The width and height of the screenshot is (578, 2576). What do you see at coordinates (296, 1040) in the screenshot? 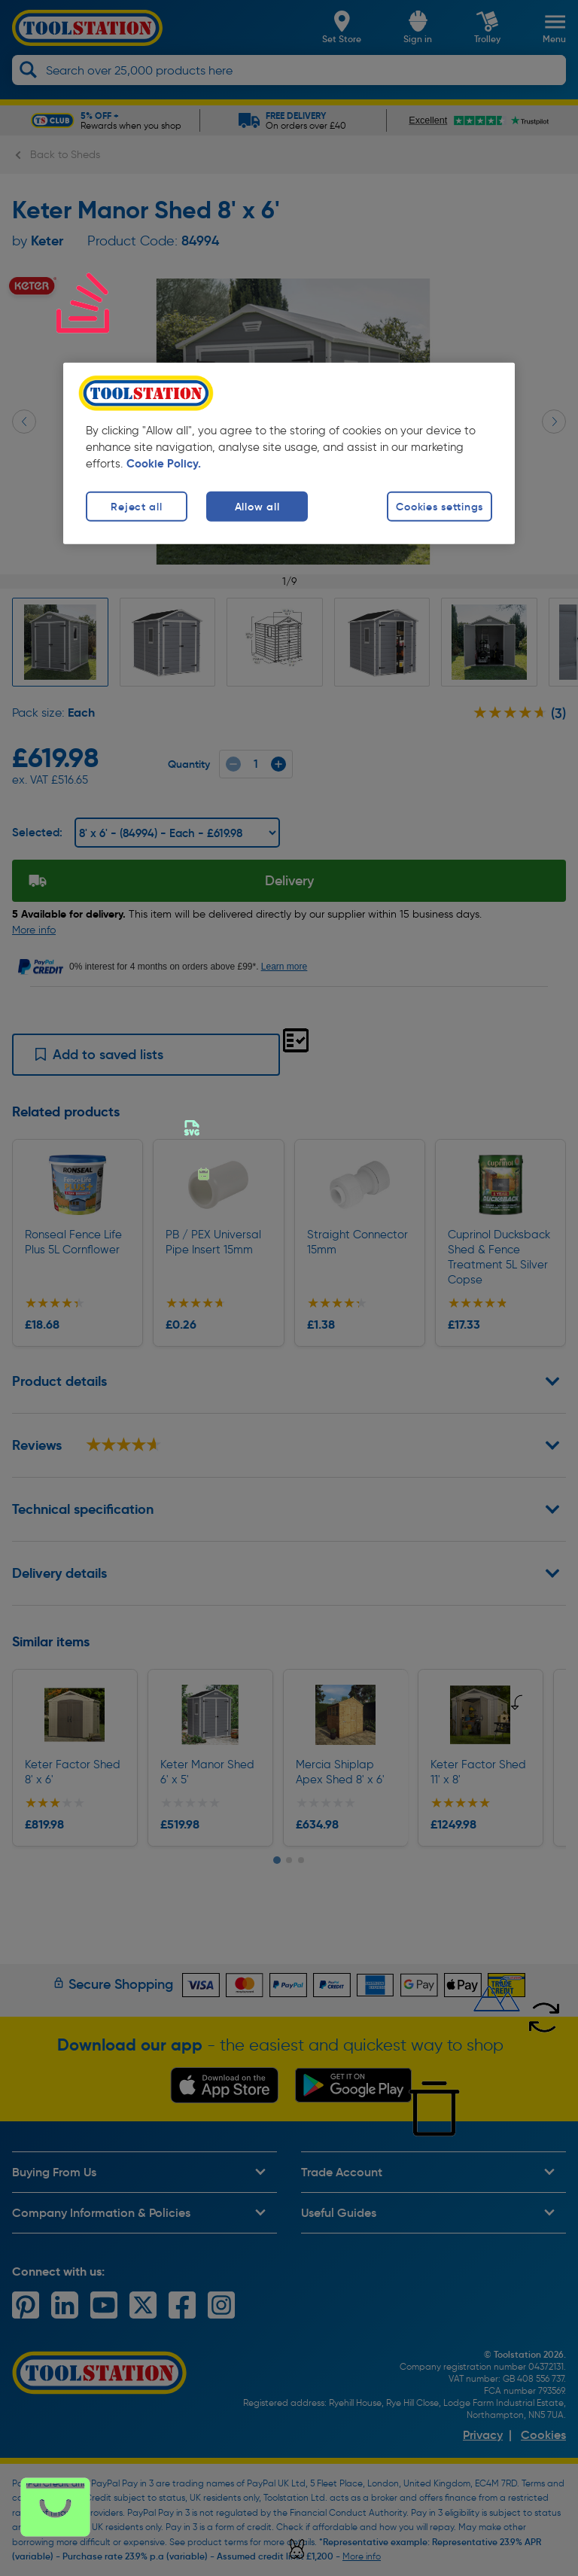
I see `view checklist or task verification status` at bounding box center [296, 1040].